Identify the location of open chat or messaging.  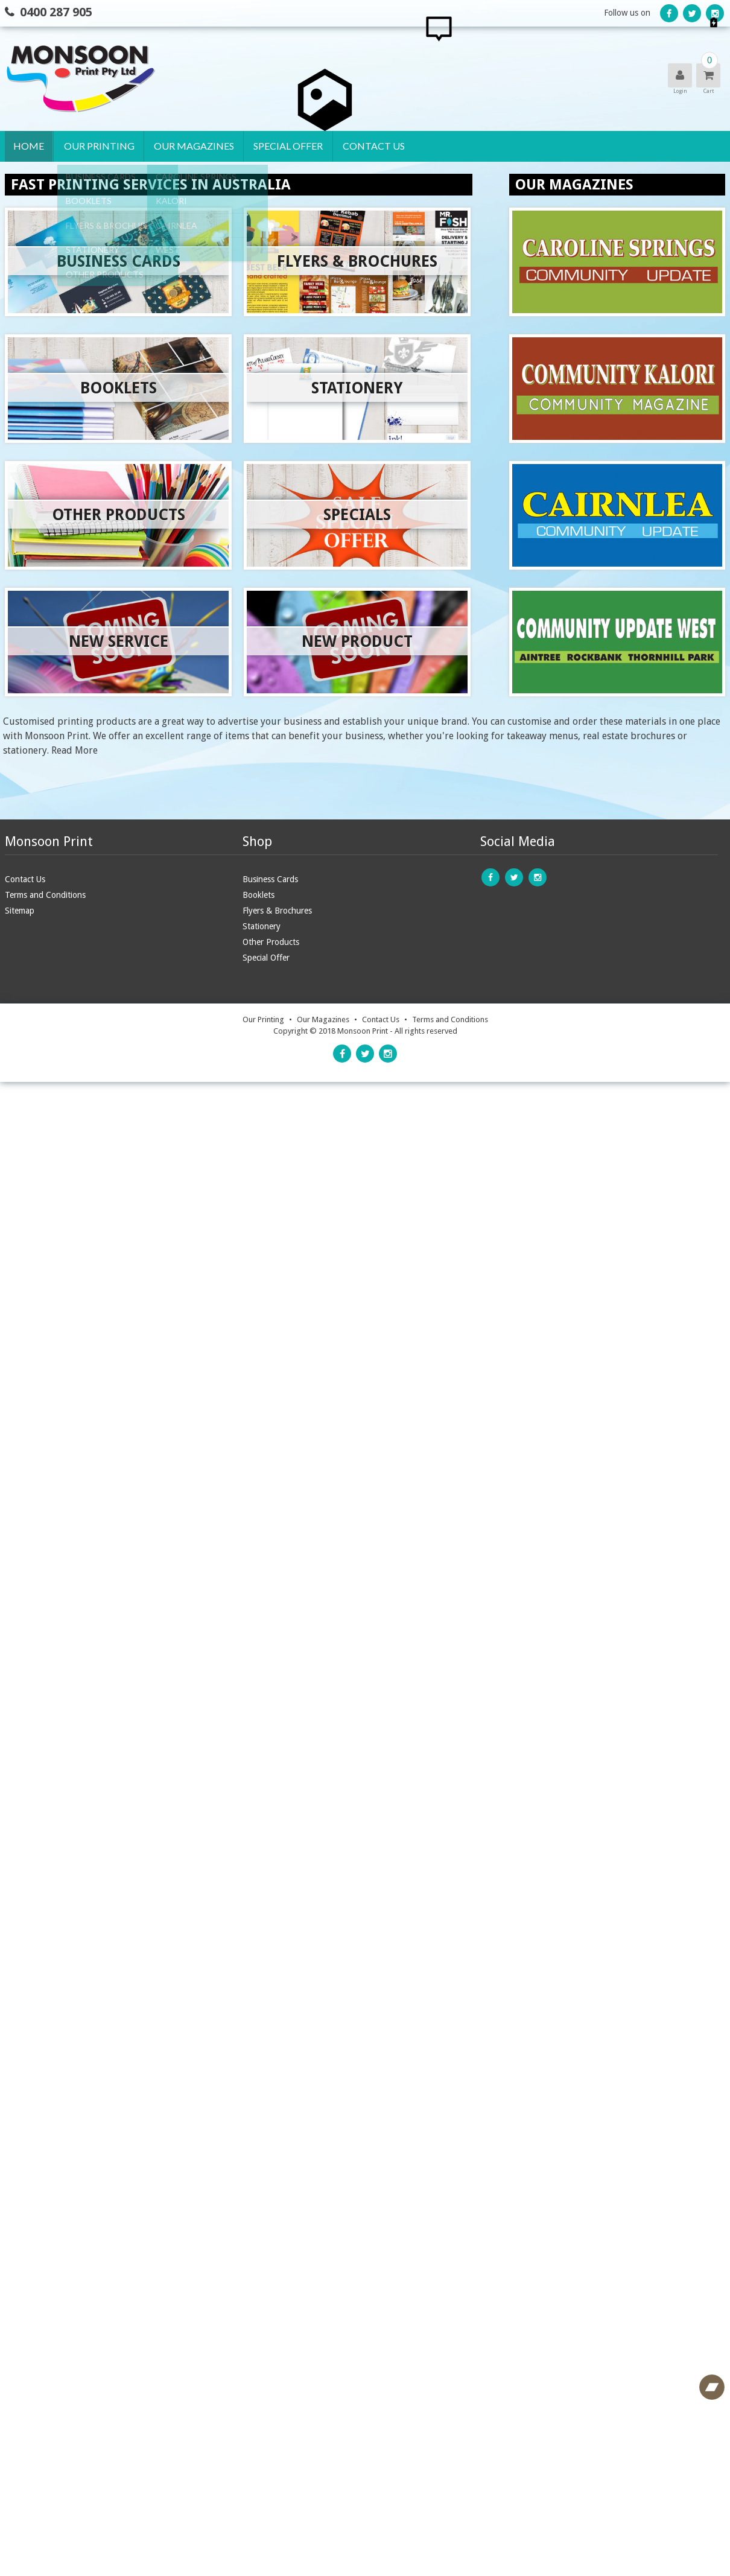
(439, 28).